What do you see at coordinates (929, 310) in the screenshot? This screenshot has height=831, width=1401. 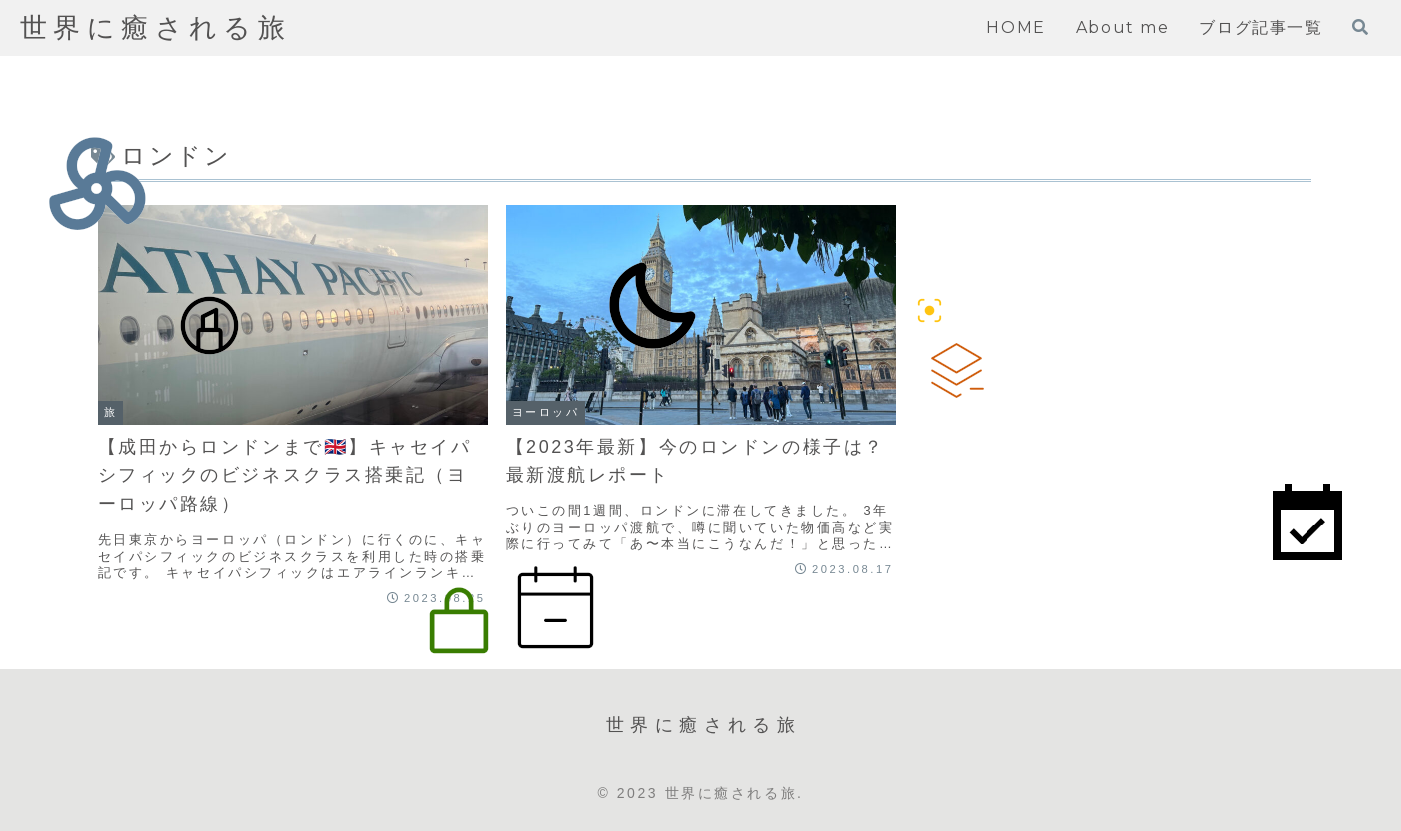 I see `activate camera focus or targeting mode` at bounding box center [929, 310].